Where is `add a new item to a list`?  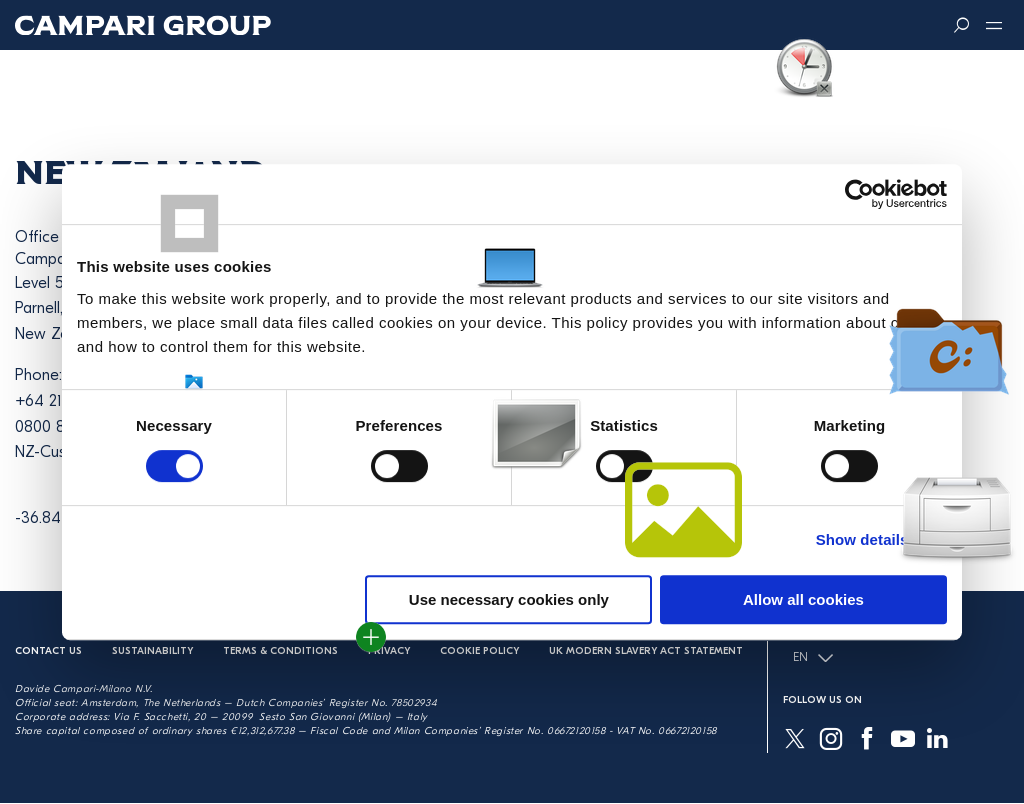
add a new item to a list is located at coordinates (371, 637).